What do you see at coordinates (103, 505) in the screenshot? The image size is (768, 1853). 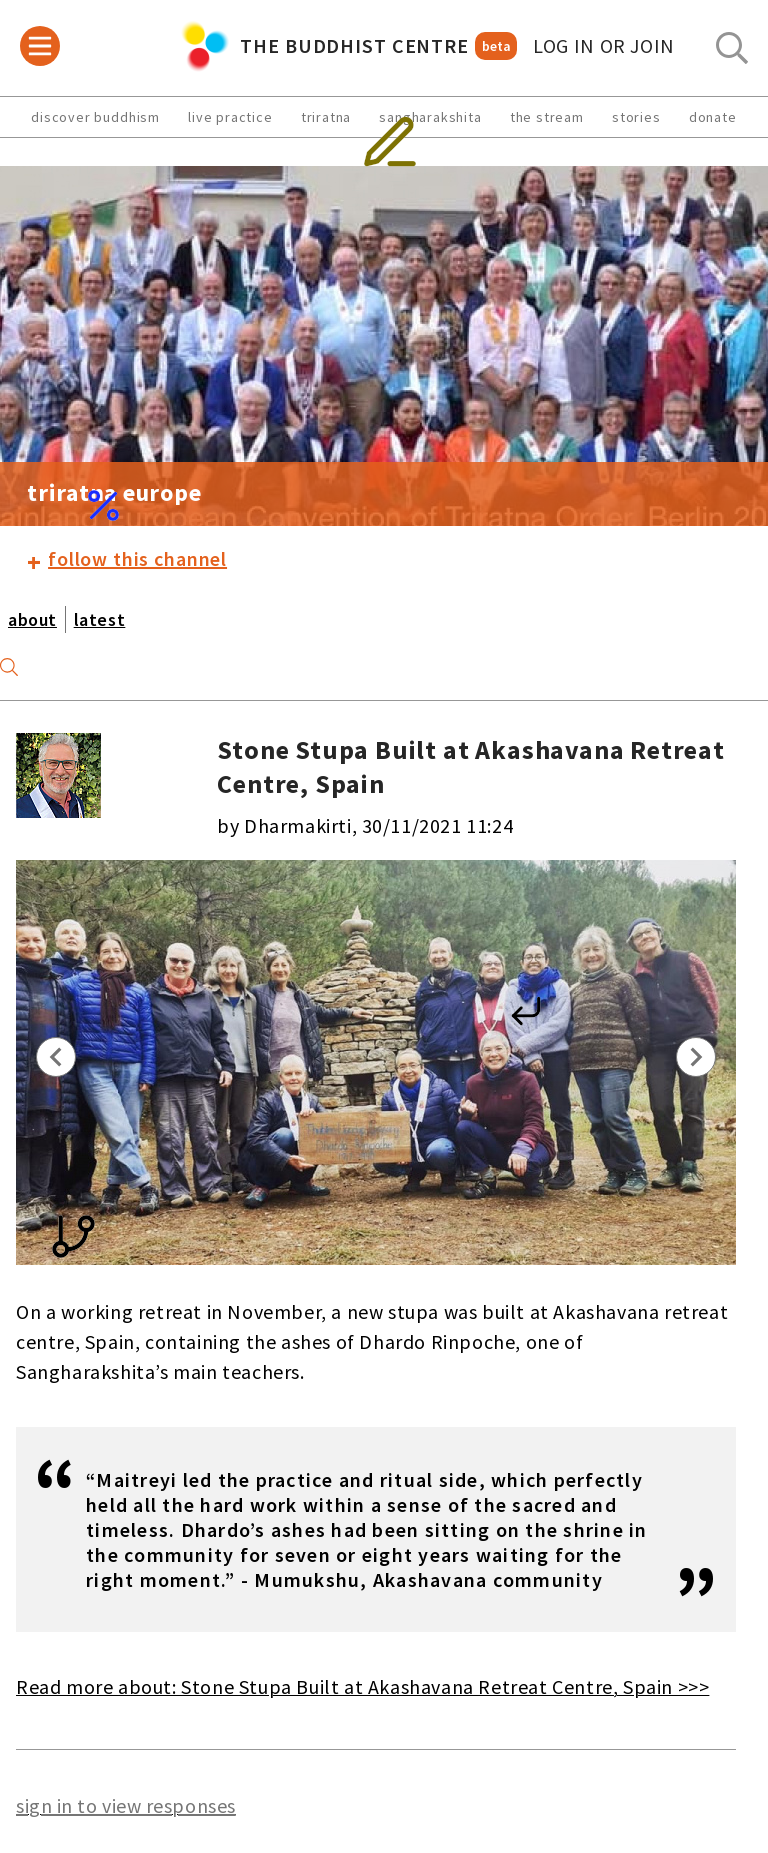 I see `view or apply a discount` at bounding box center [103, 505].